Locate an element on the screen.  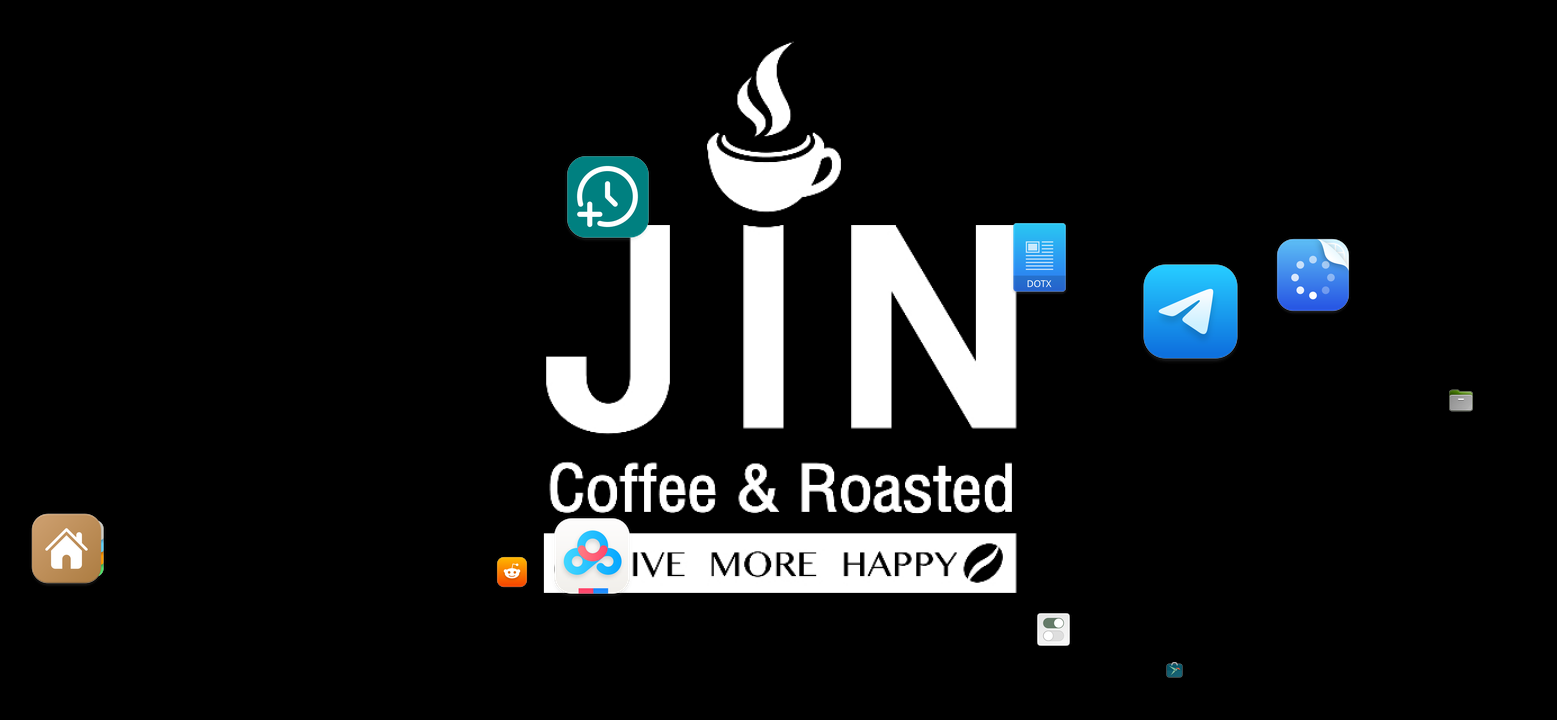
add a new timer or time entry is located at coordinates (607, 196).